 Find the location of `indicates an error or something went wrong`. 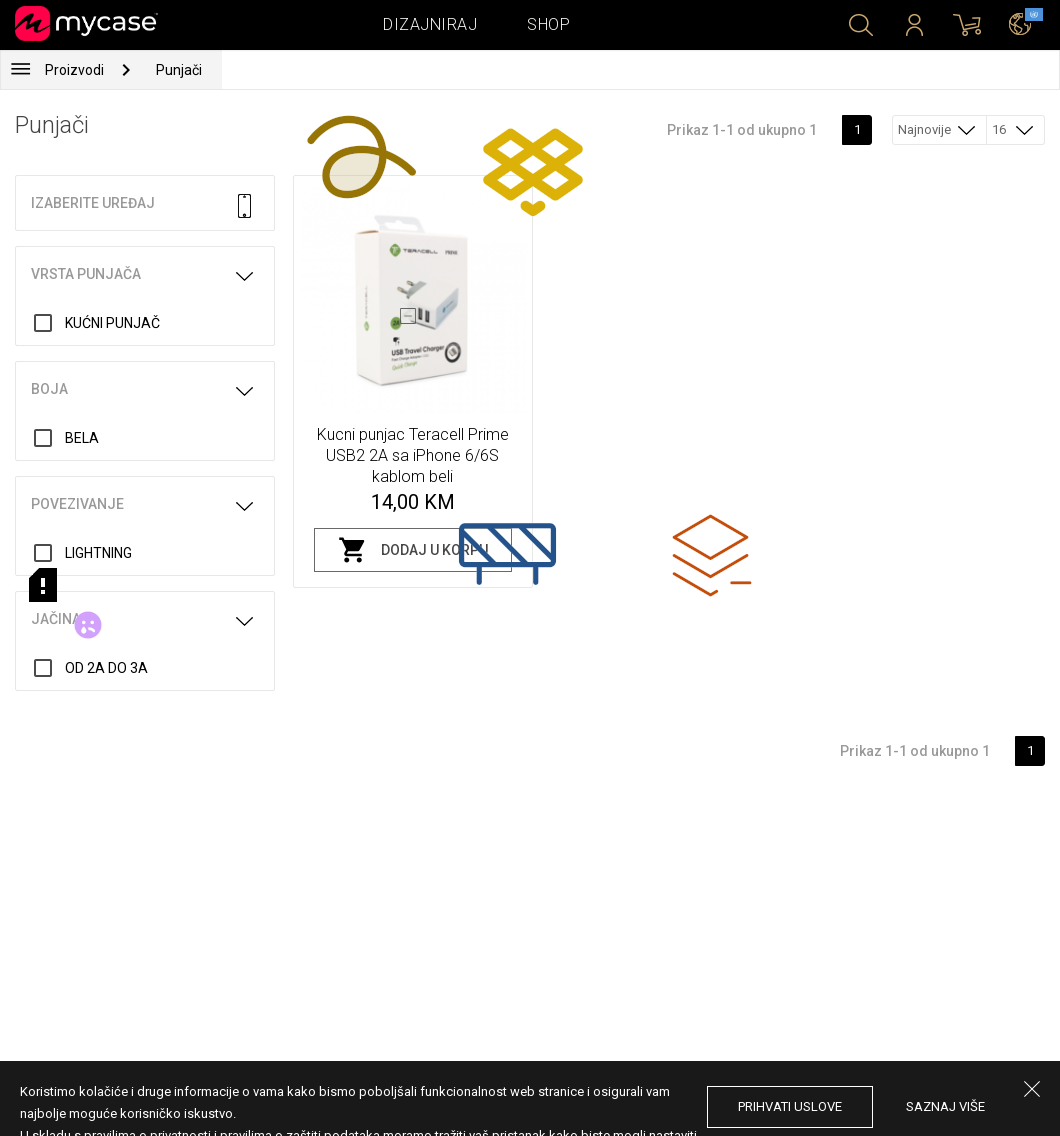

indicates an error or something went wrong is located at coordinates (88, 625).